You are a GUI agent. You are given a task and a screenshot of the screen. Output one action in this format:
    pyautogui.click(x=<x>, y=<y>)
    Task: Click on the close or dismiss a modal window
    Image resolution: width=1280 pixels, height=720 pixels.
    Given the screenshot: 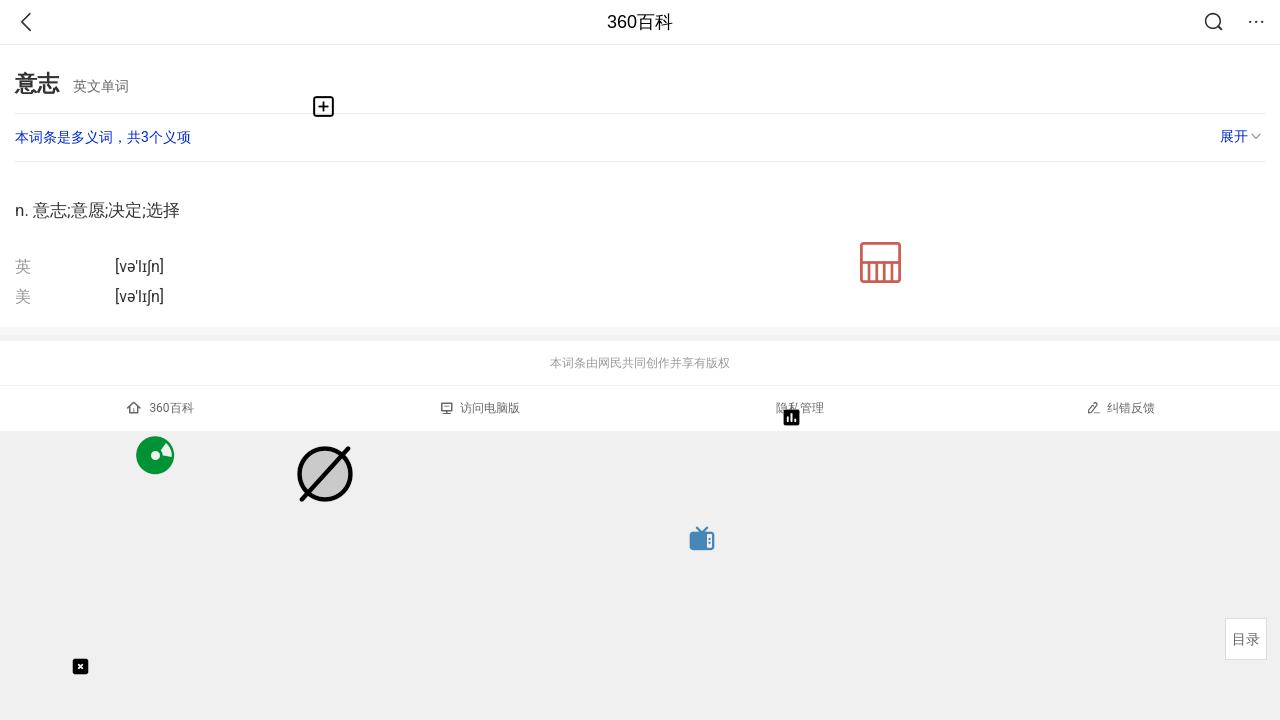 What is the action you would take?
    pyautogui.click(x=80, y=666)
    